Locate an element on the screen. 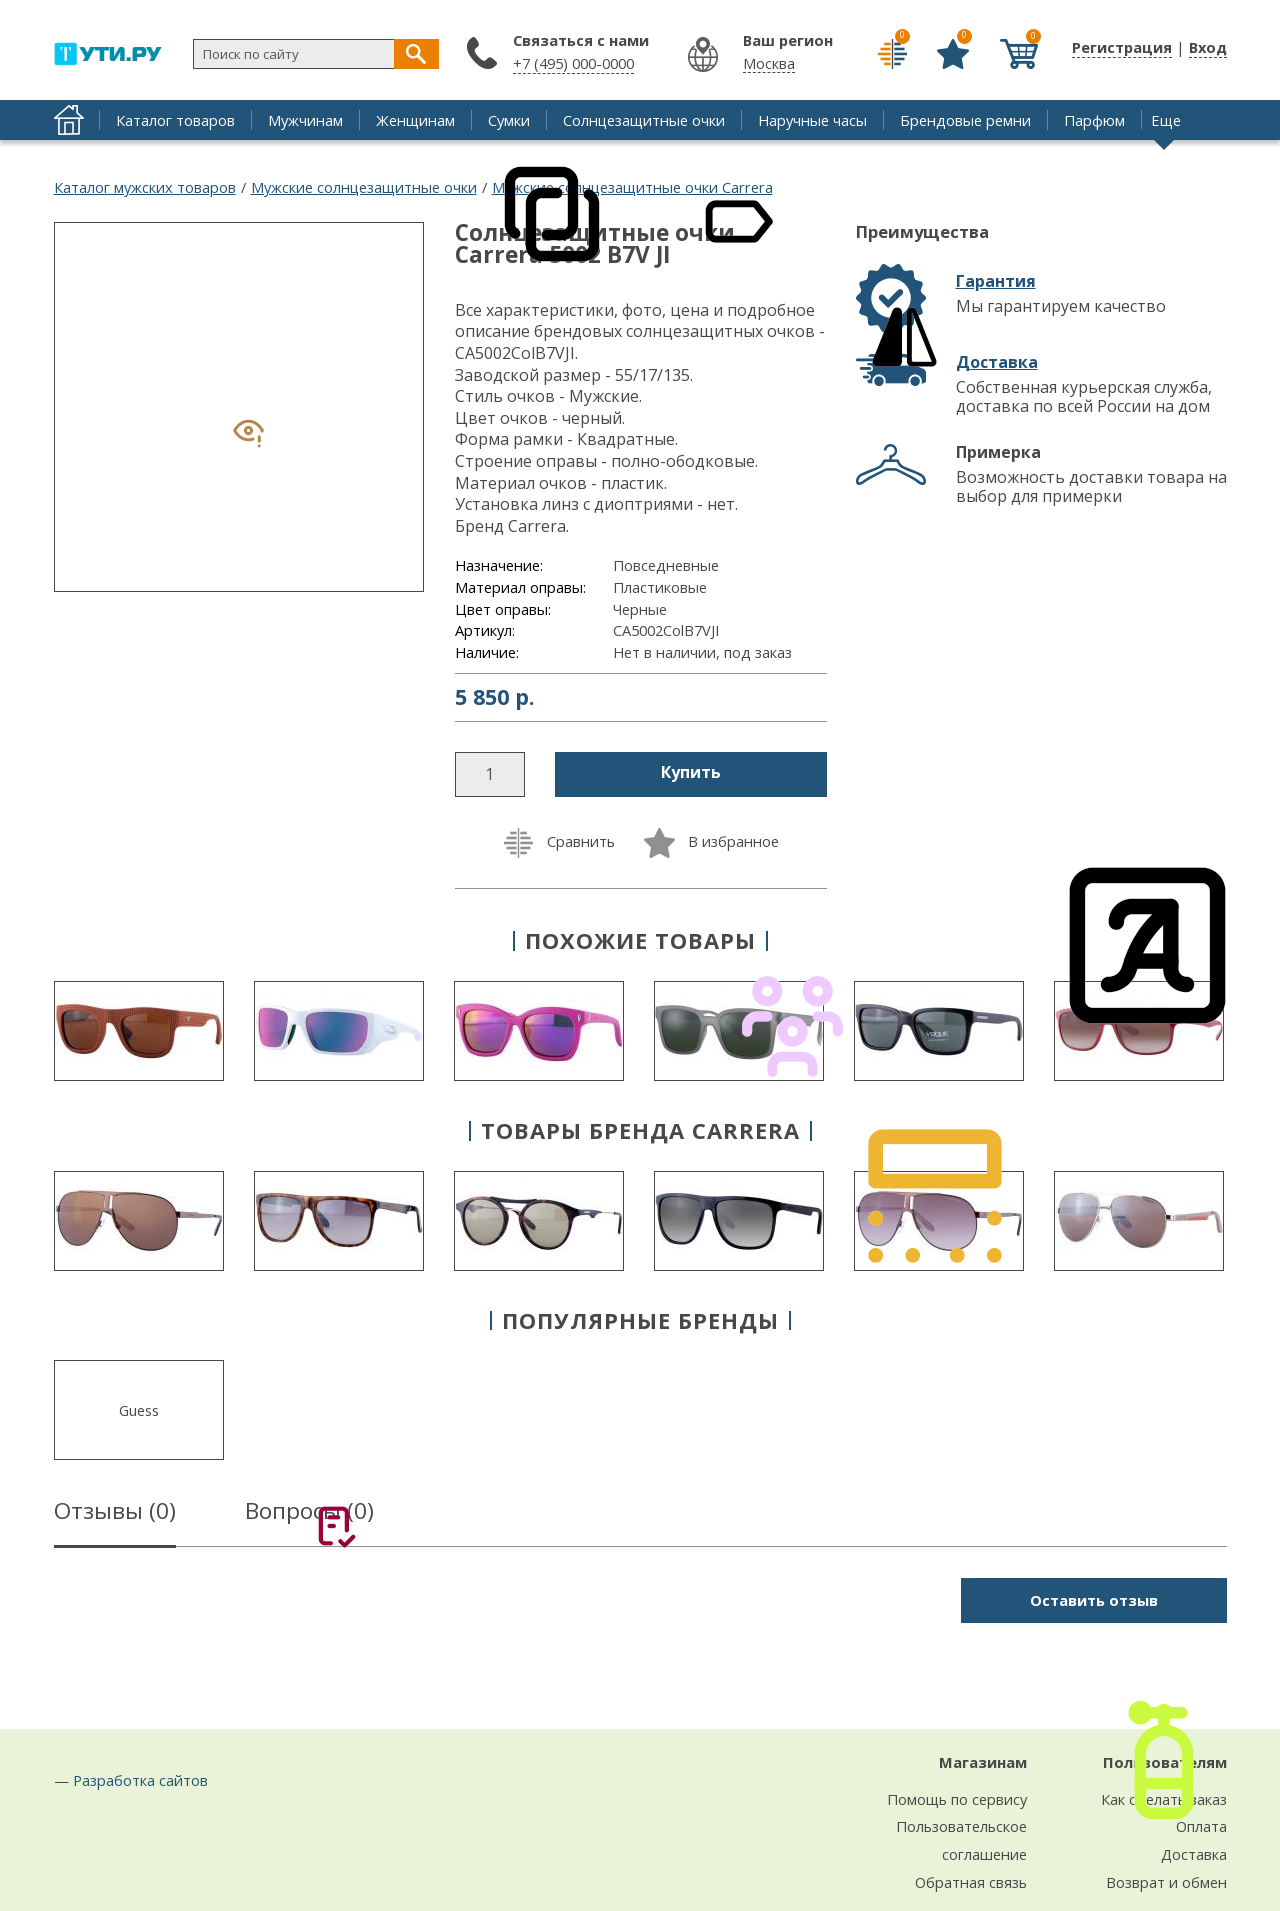 The image size is (1280, 1911). align content to top of container is located at coordinates (935, 1196).